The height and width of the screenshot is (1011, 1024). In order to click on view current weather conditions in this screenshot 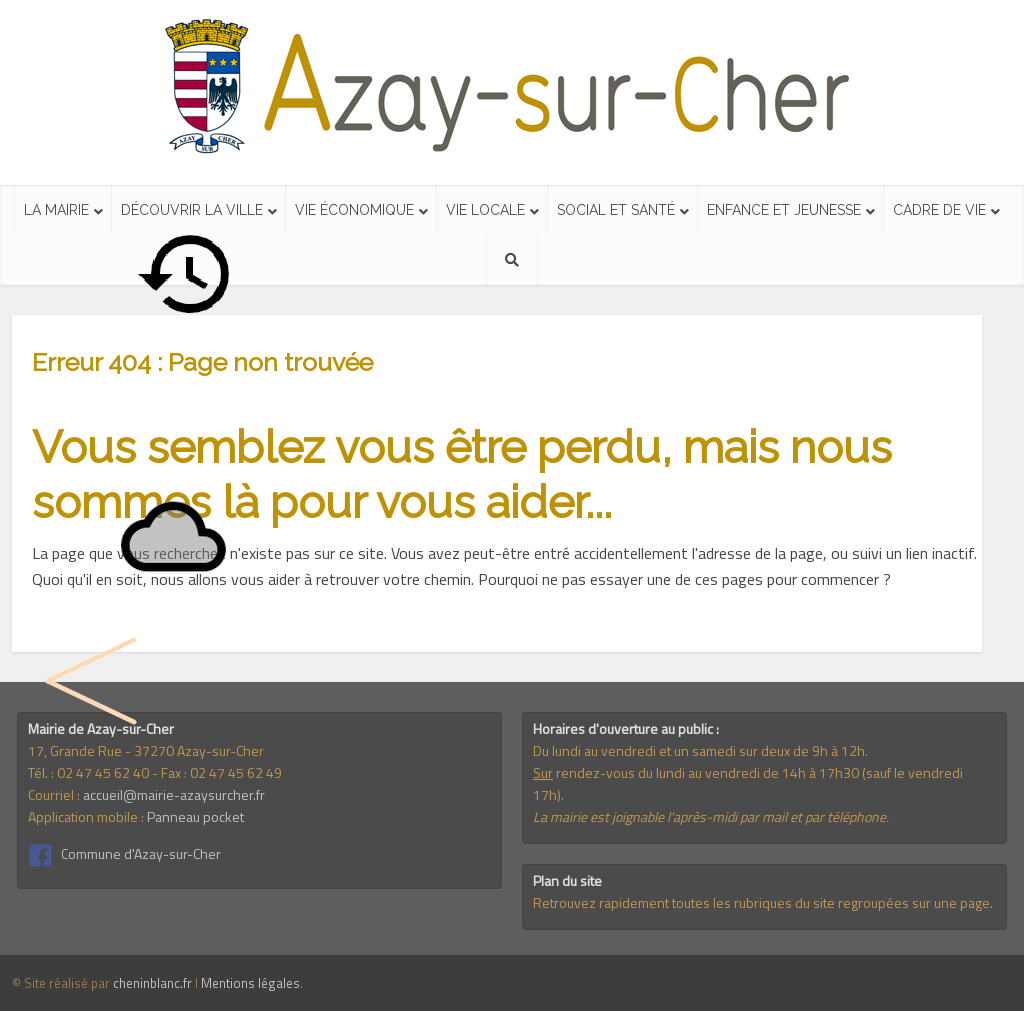, I will do `click(173, 536)`.